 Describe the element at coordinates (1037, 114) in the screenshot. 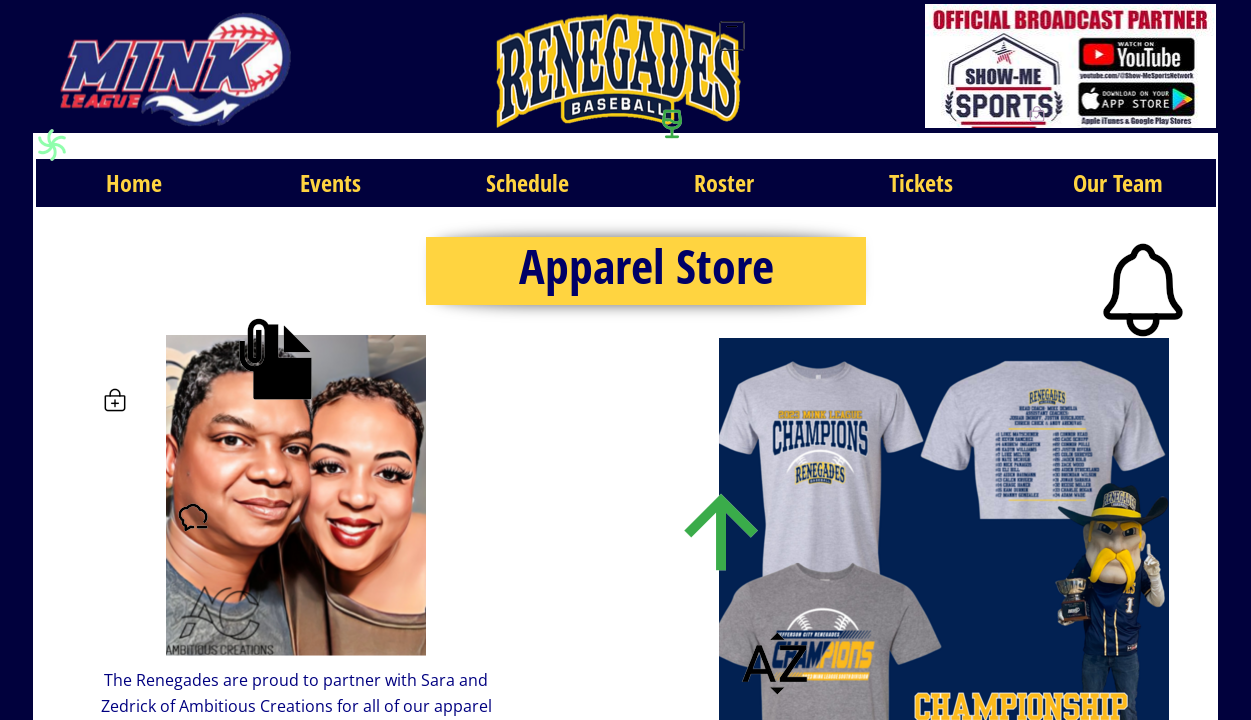

I see `order confirmed or purchase complete` at that location.